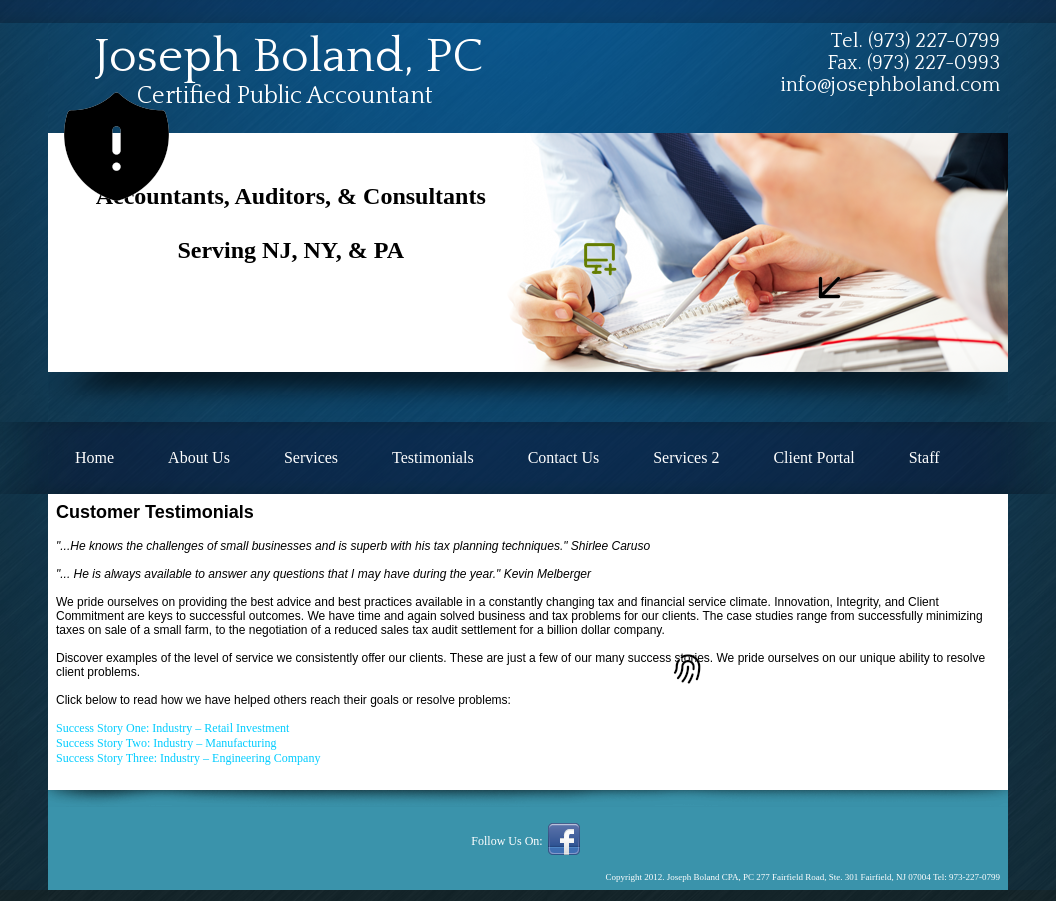 This screenshot has height=901, width=1056. I want to click on security warning or alert detected, so click(116, 146).